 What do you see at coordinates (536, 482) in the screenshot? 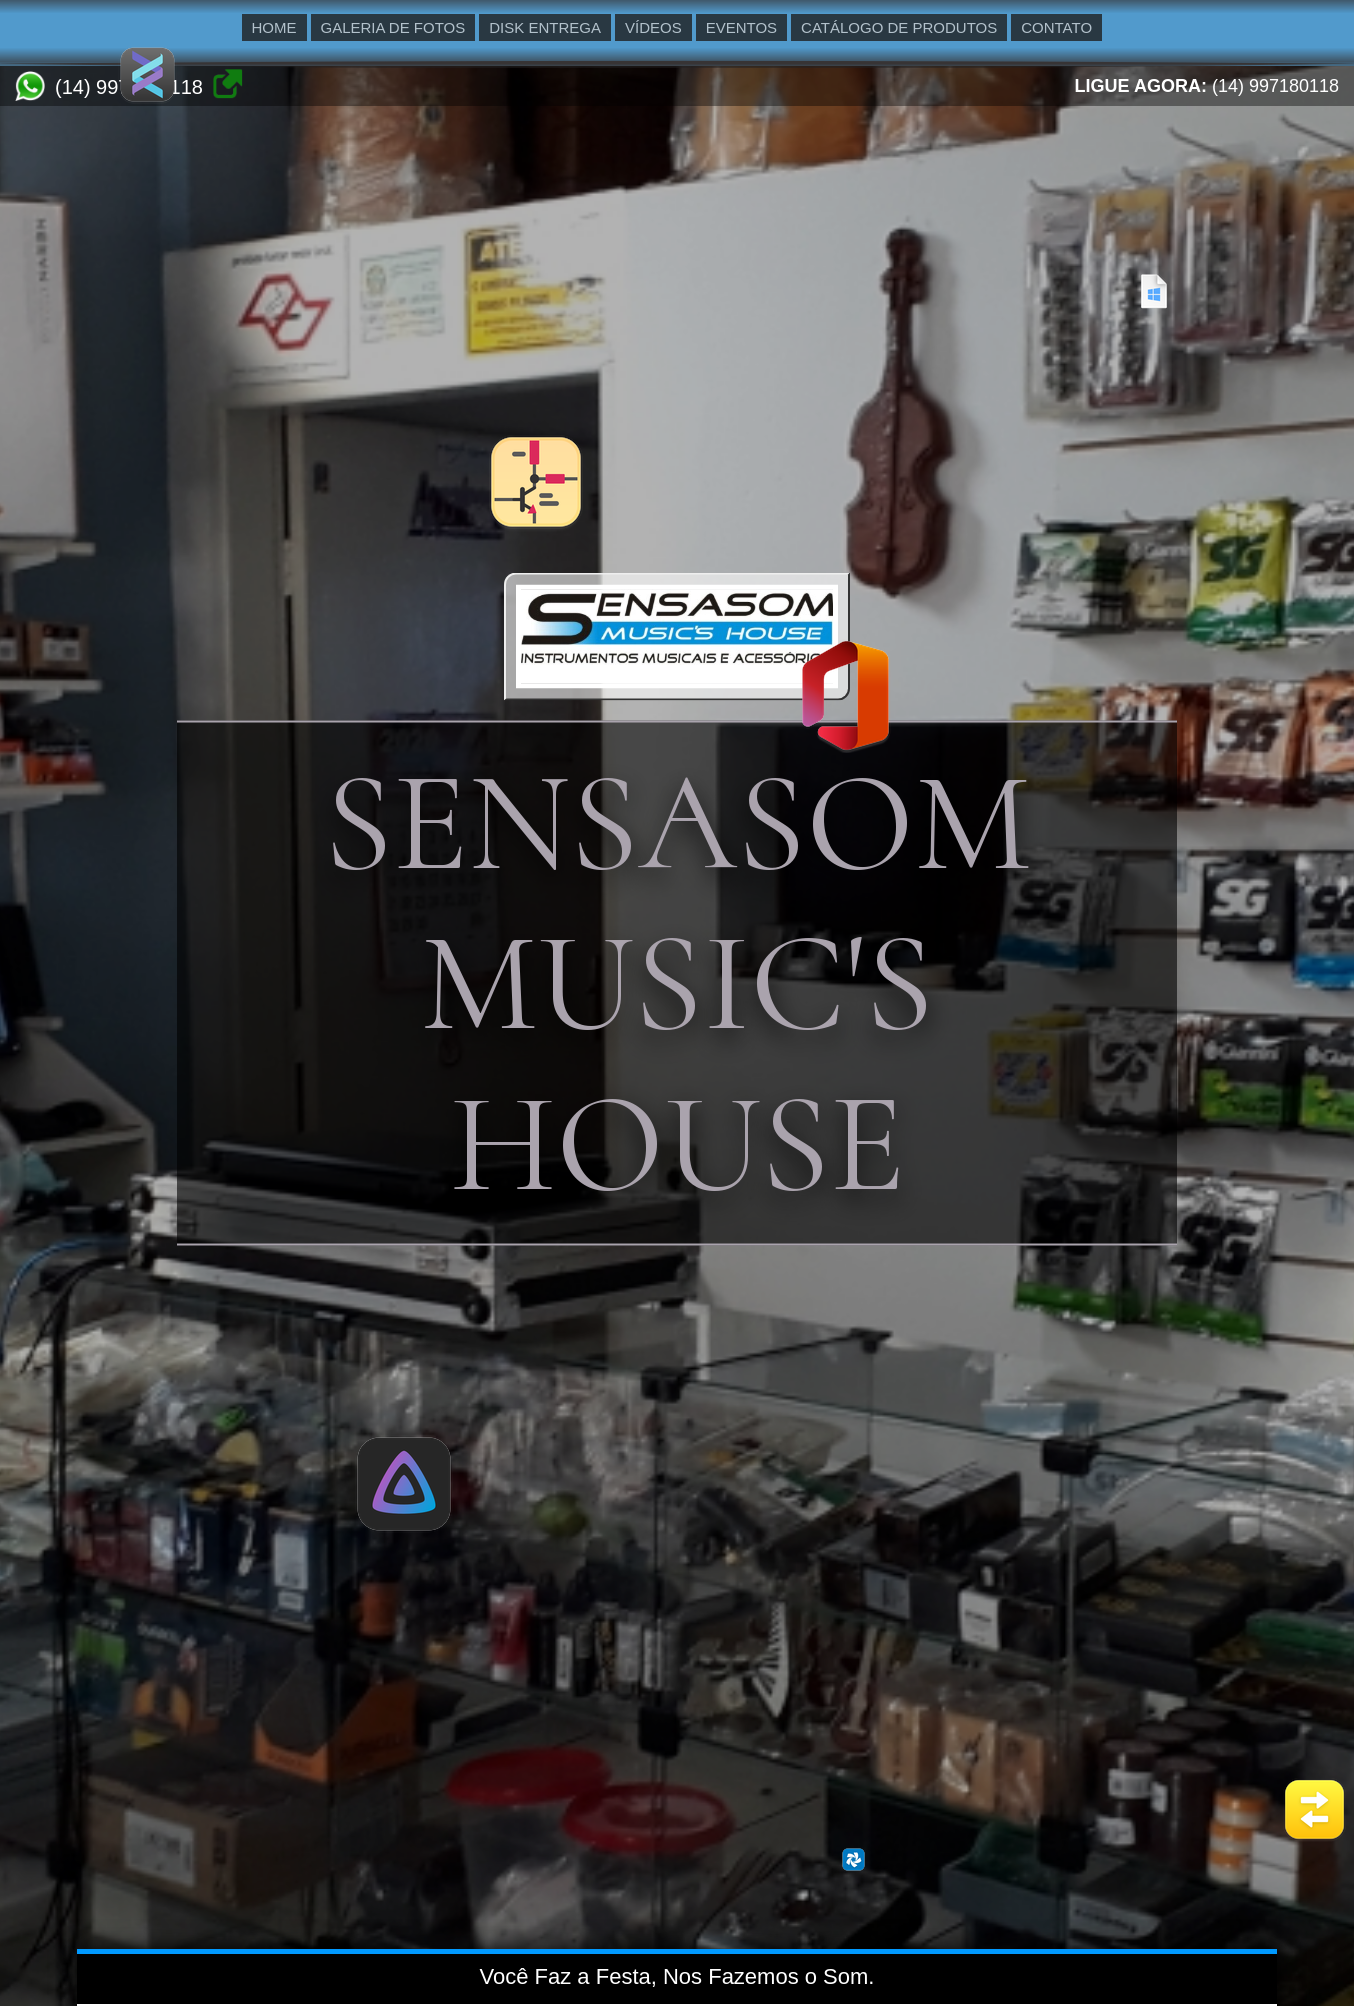
I see `open eeschema circuit schematic editor` at bounding box center [536, 482].